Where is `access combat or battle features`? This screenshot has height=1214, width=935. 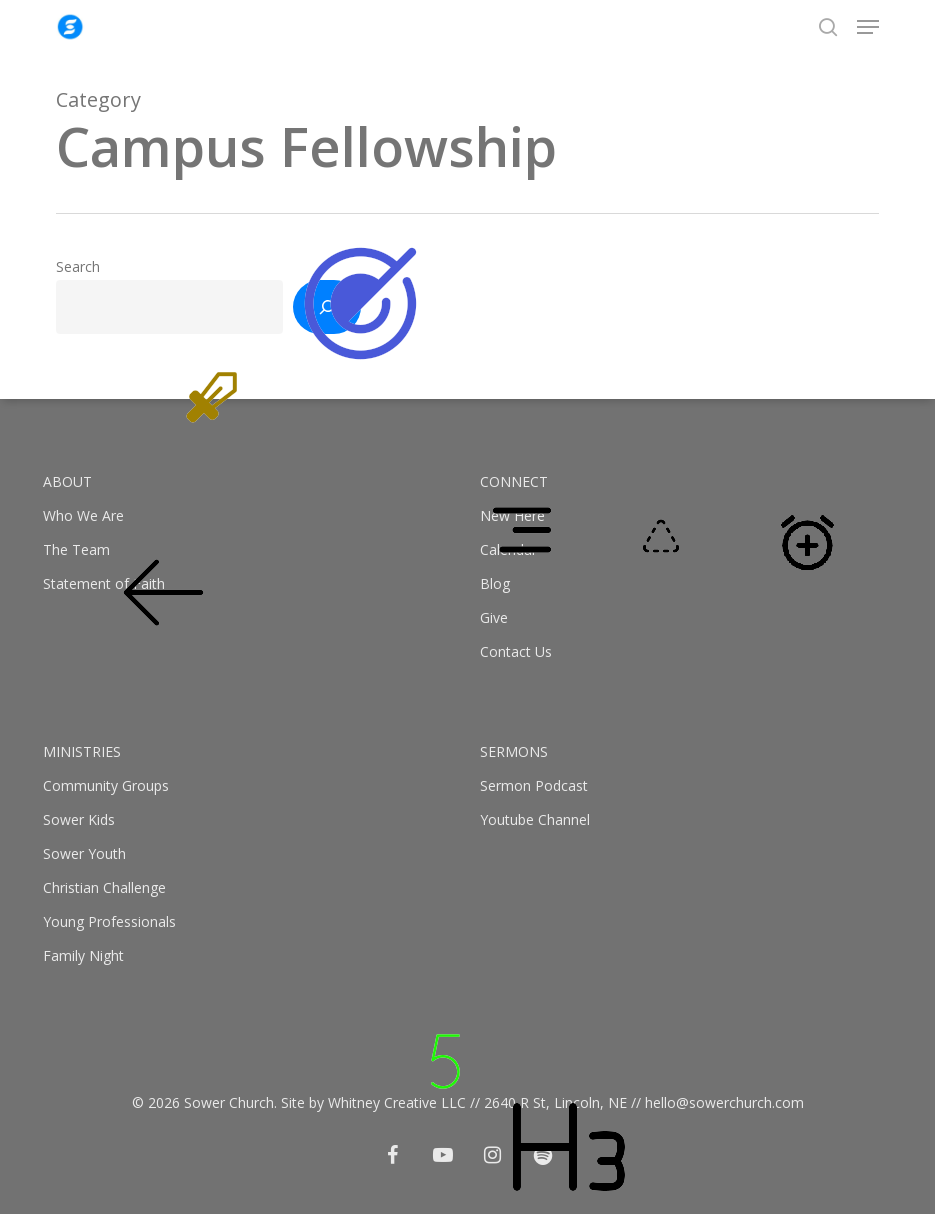 access combat or battle features is located at coordinates (212, 396).